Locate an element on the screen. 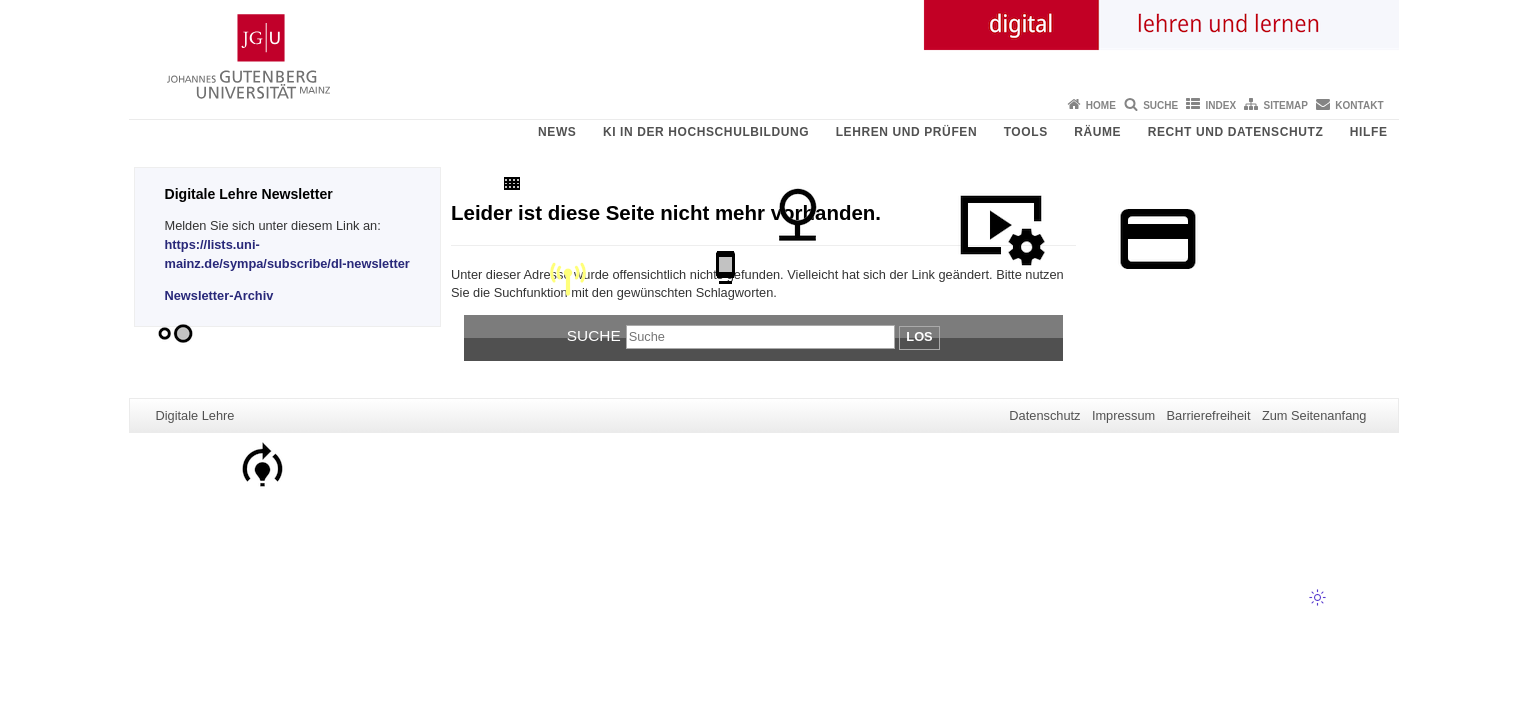  view nature or outdoor-related content is located at coordinates (797, 214).